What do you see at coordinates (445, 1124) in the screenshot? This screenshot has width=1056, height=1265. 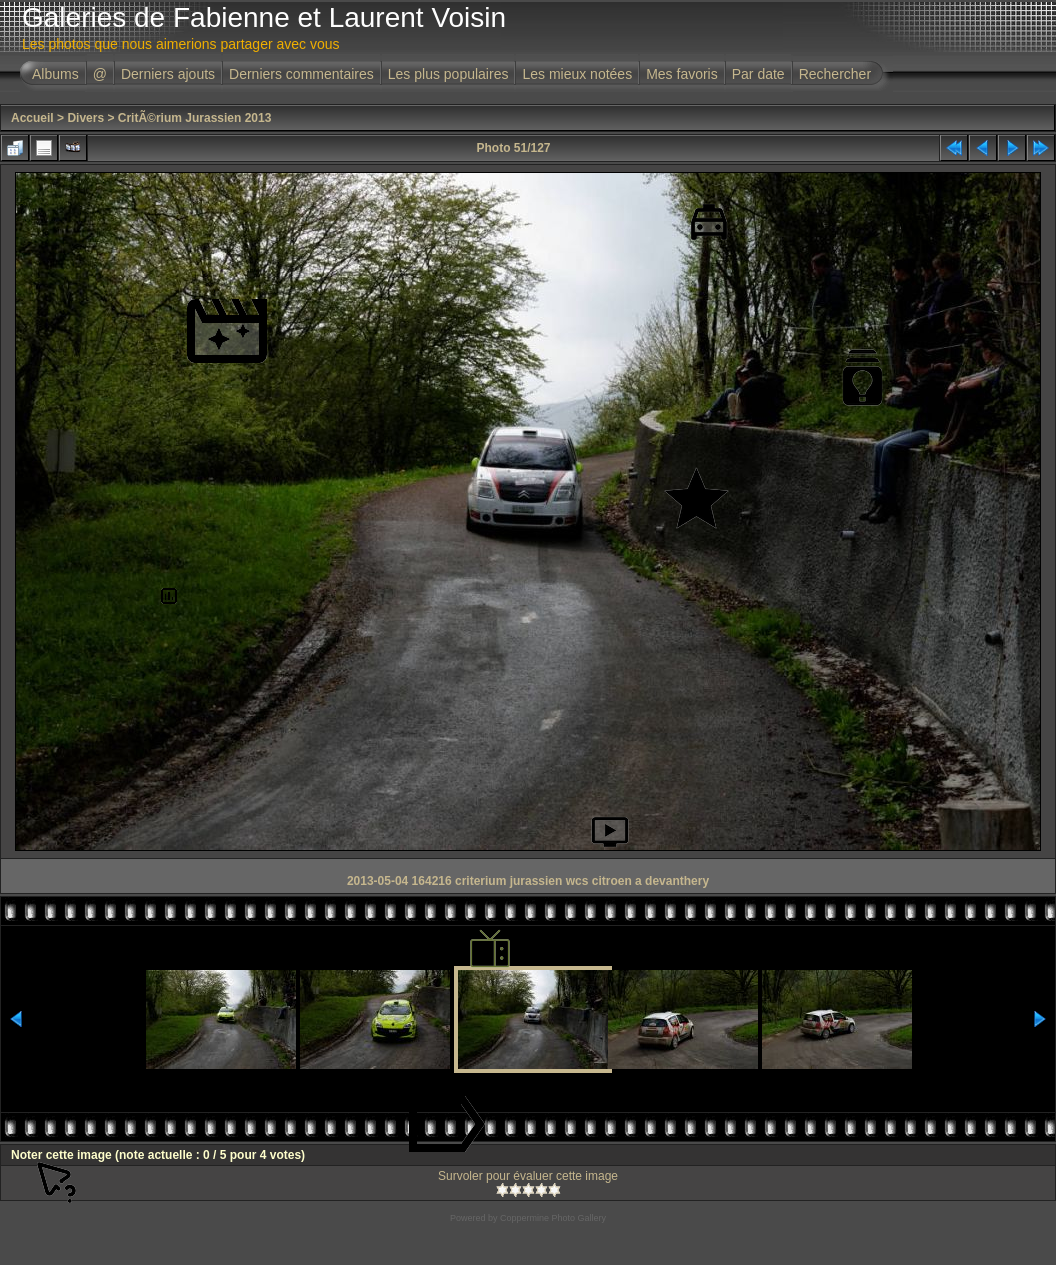 I see `add a label or tag to an item` at bounding box center [445, 1124].